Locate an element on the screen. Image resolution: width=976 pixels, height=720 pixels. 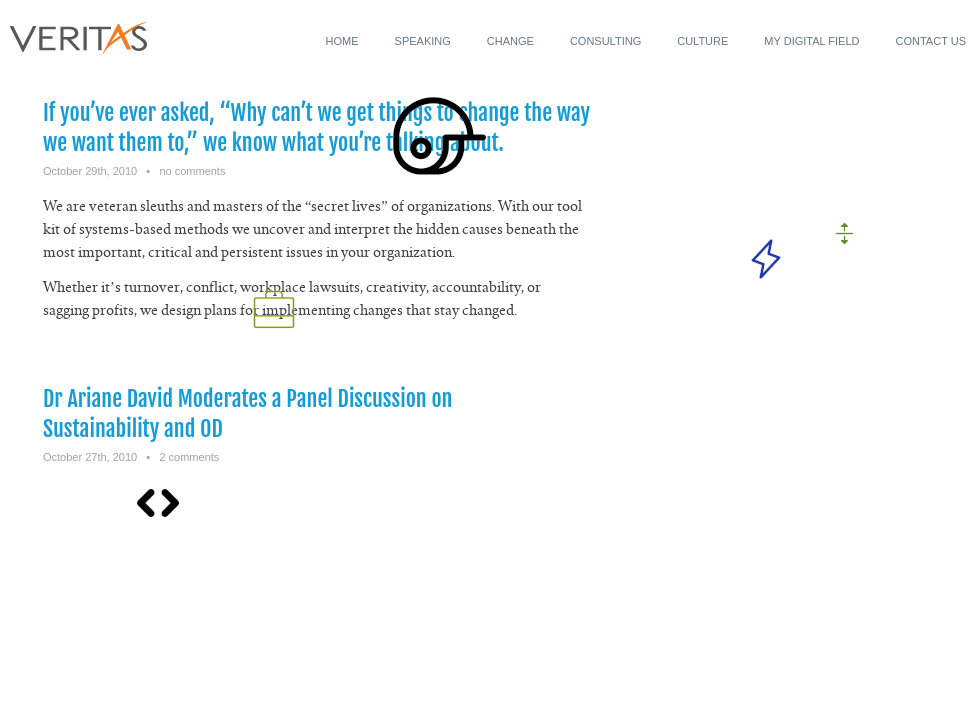
access travel or trip details is located at coordinates (274, 311).